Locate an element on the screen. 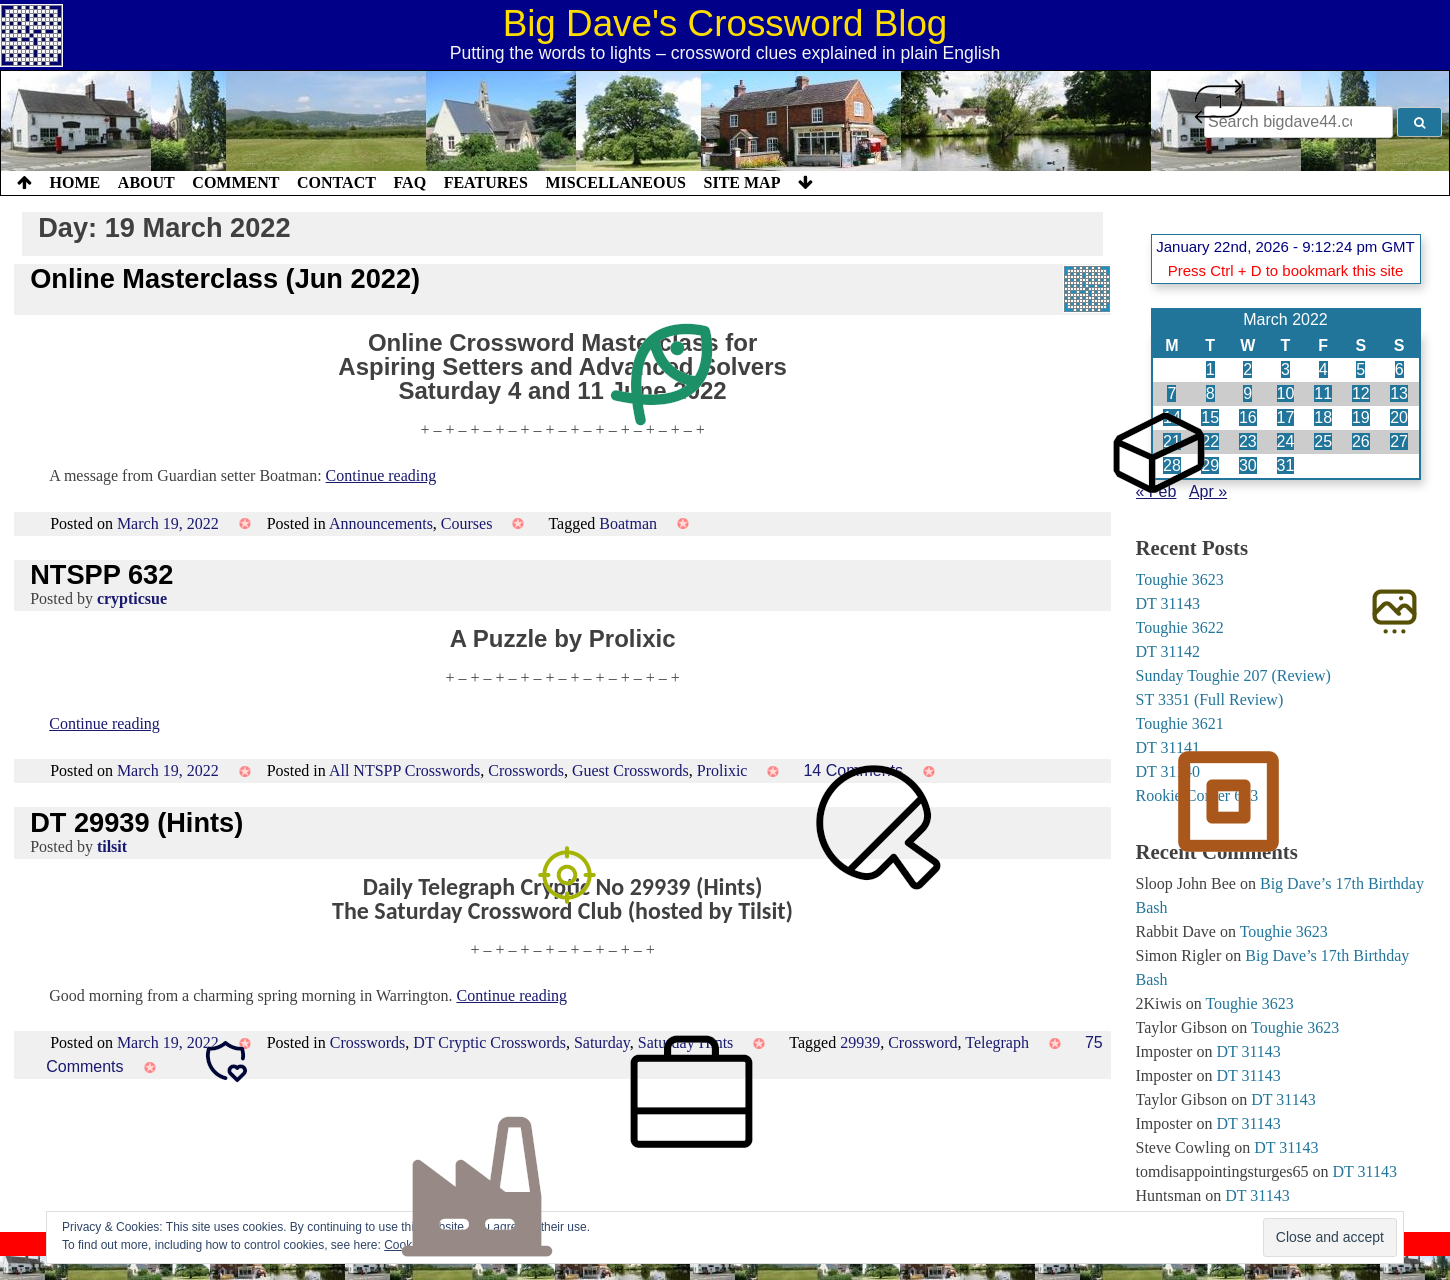 This screenshot has width=1450, height=1280. access table tennis or ping pong game is located at coordinates (876, 825).